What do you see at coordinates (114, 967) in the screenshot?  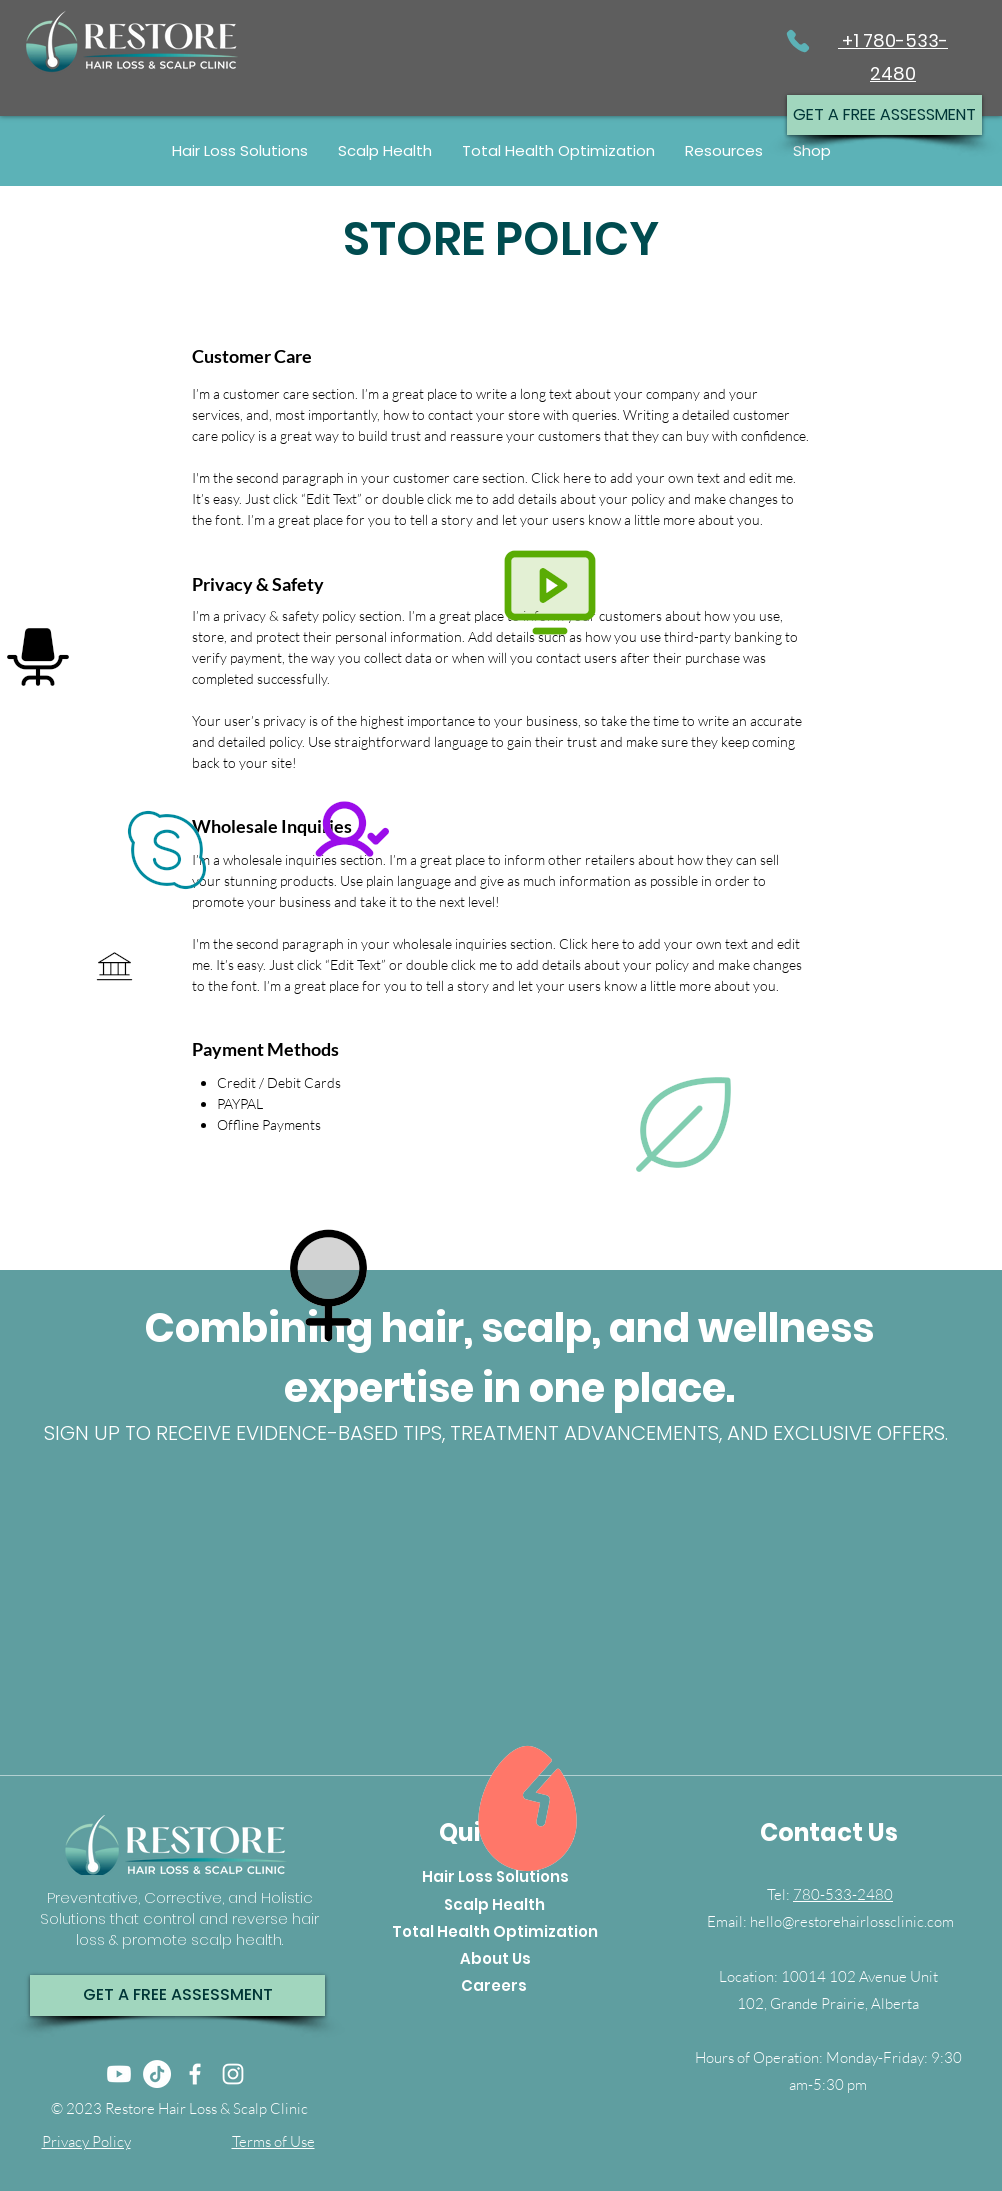 I see `access banking or financial services` at bounding box center [114, 967].